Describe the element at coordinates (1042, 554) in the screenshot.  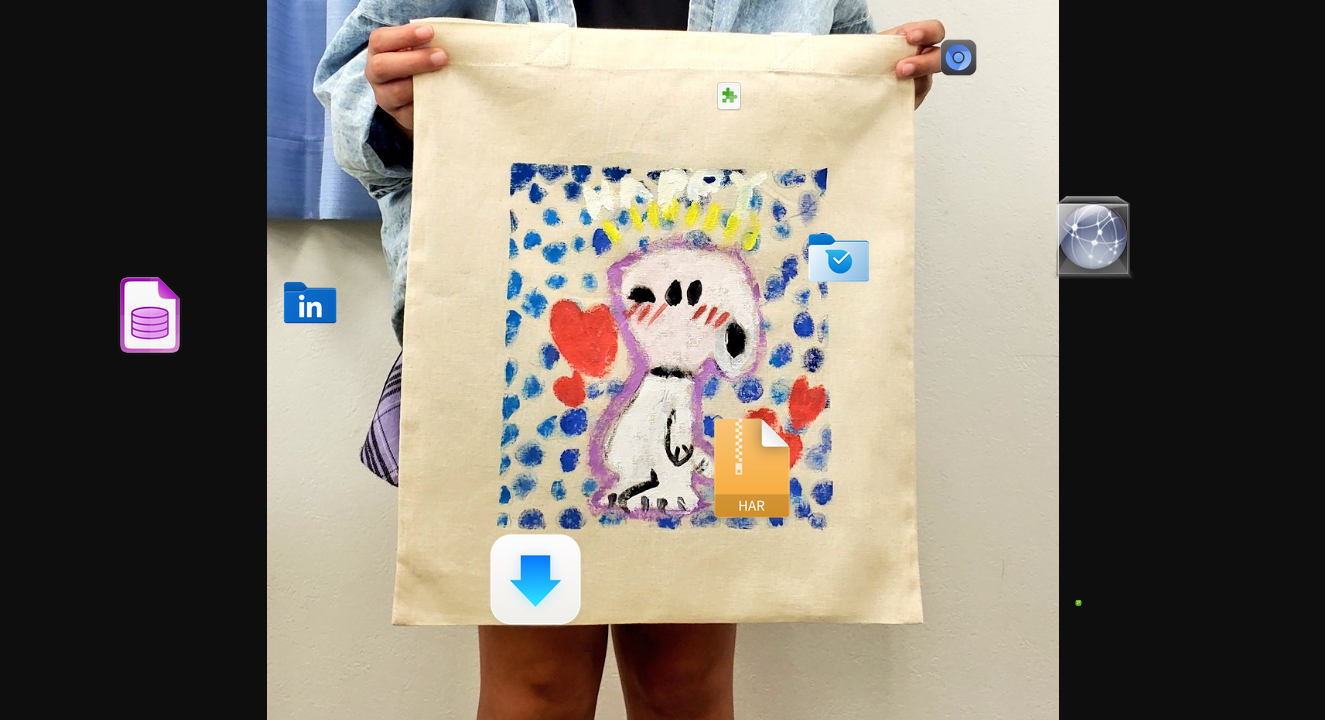
I see `open text-to-speech settings` at that location.